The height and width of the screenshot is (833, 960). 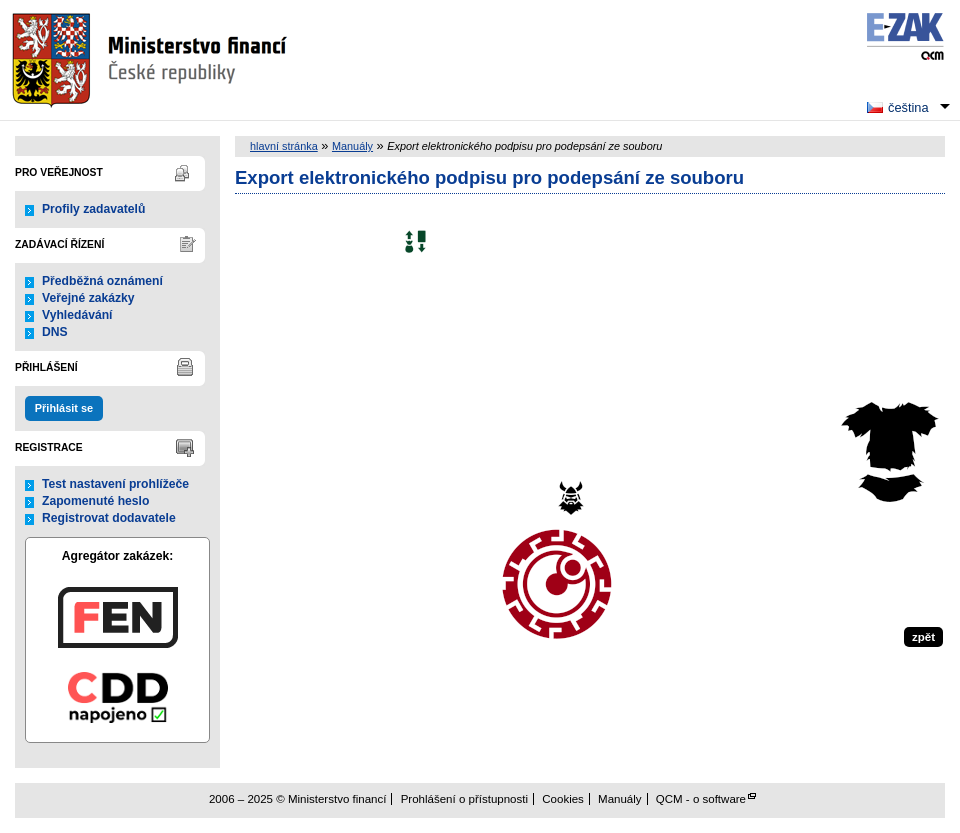 I want to click on select dwarf character class, so click(x=571, y=498).